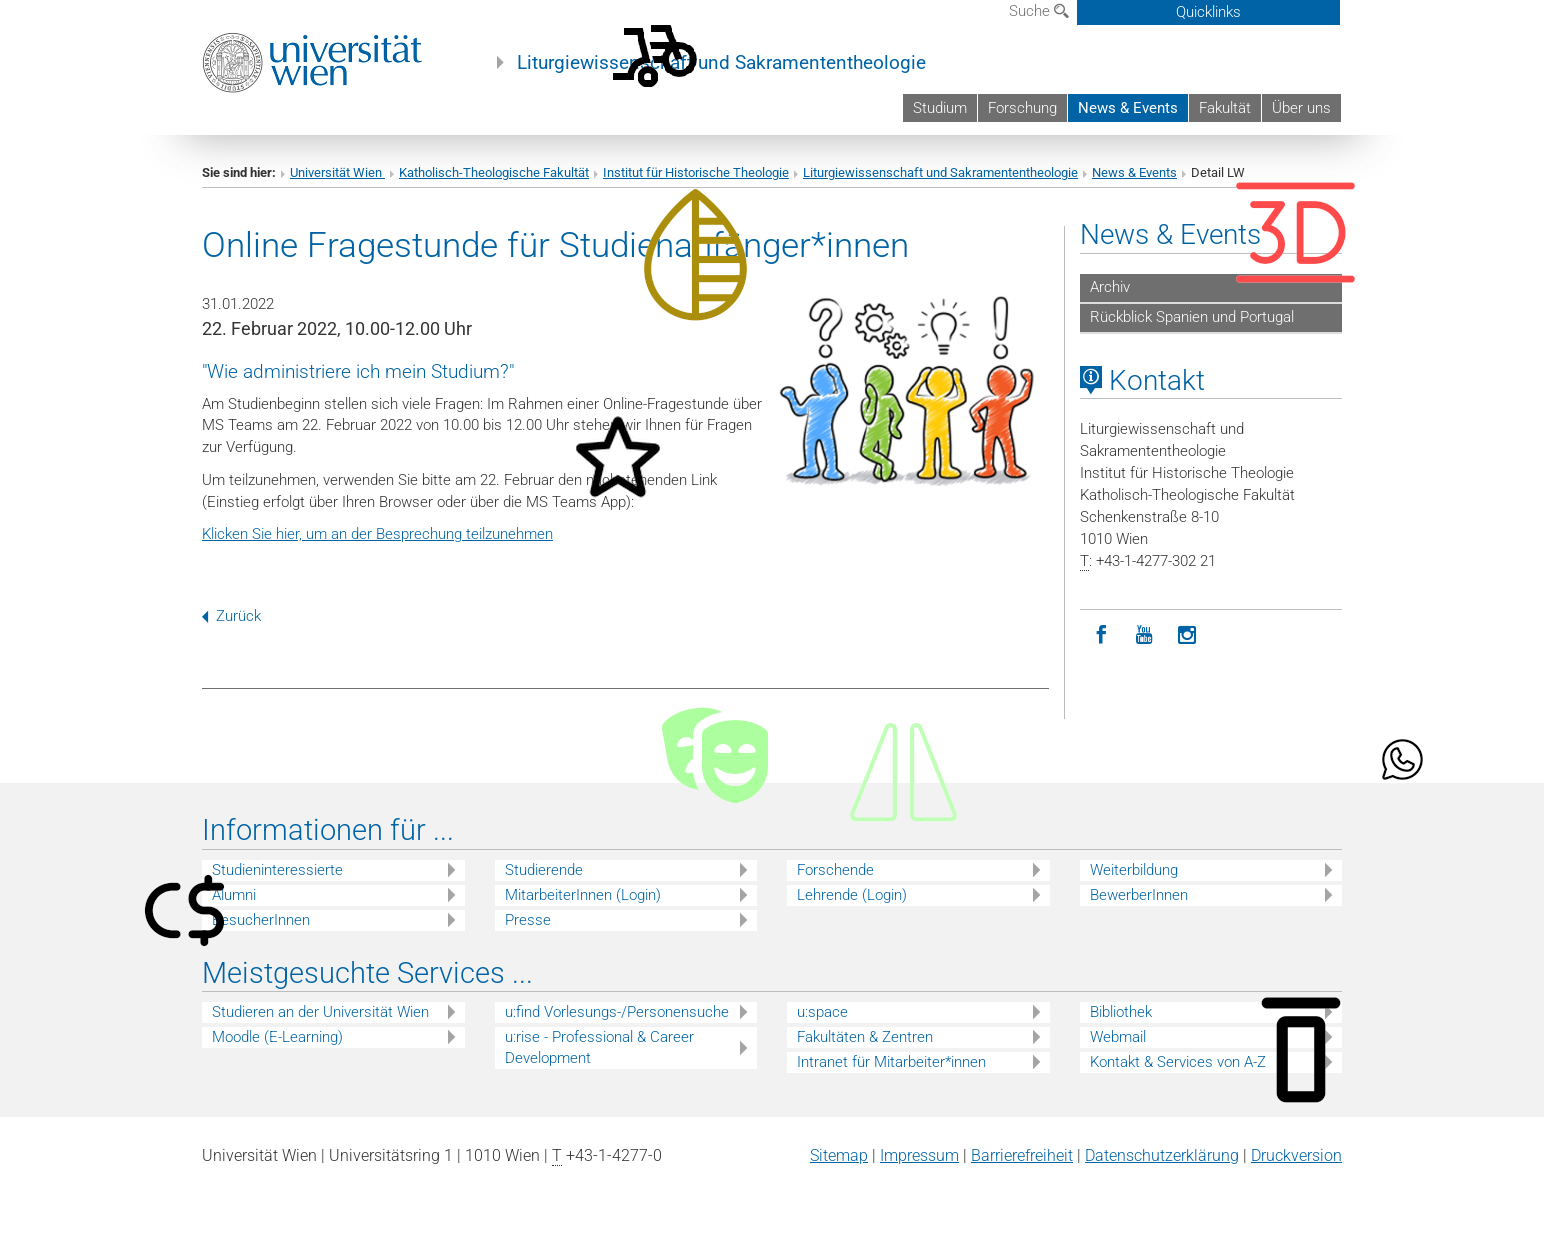 The width and height of the screenshot is (1544, 1239). I want to click on view bike and scooter rental options, so click(655, 56).